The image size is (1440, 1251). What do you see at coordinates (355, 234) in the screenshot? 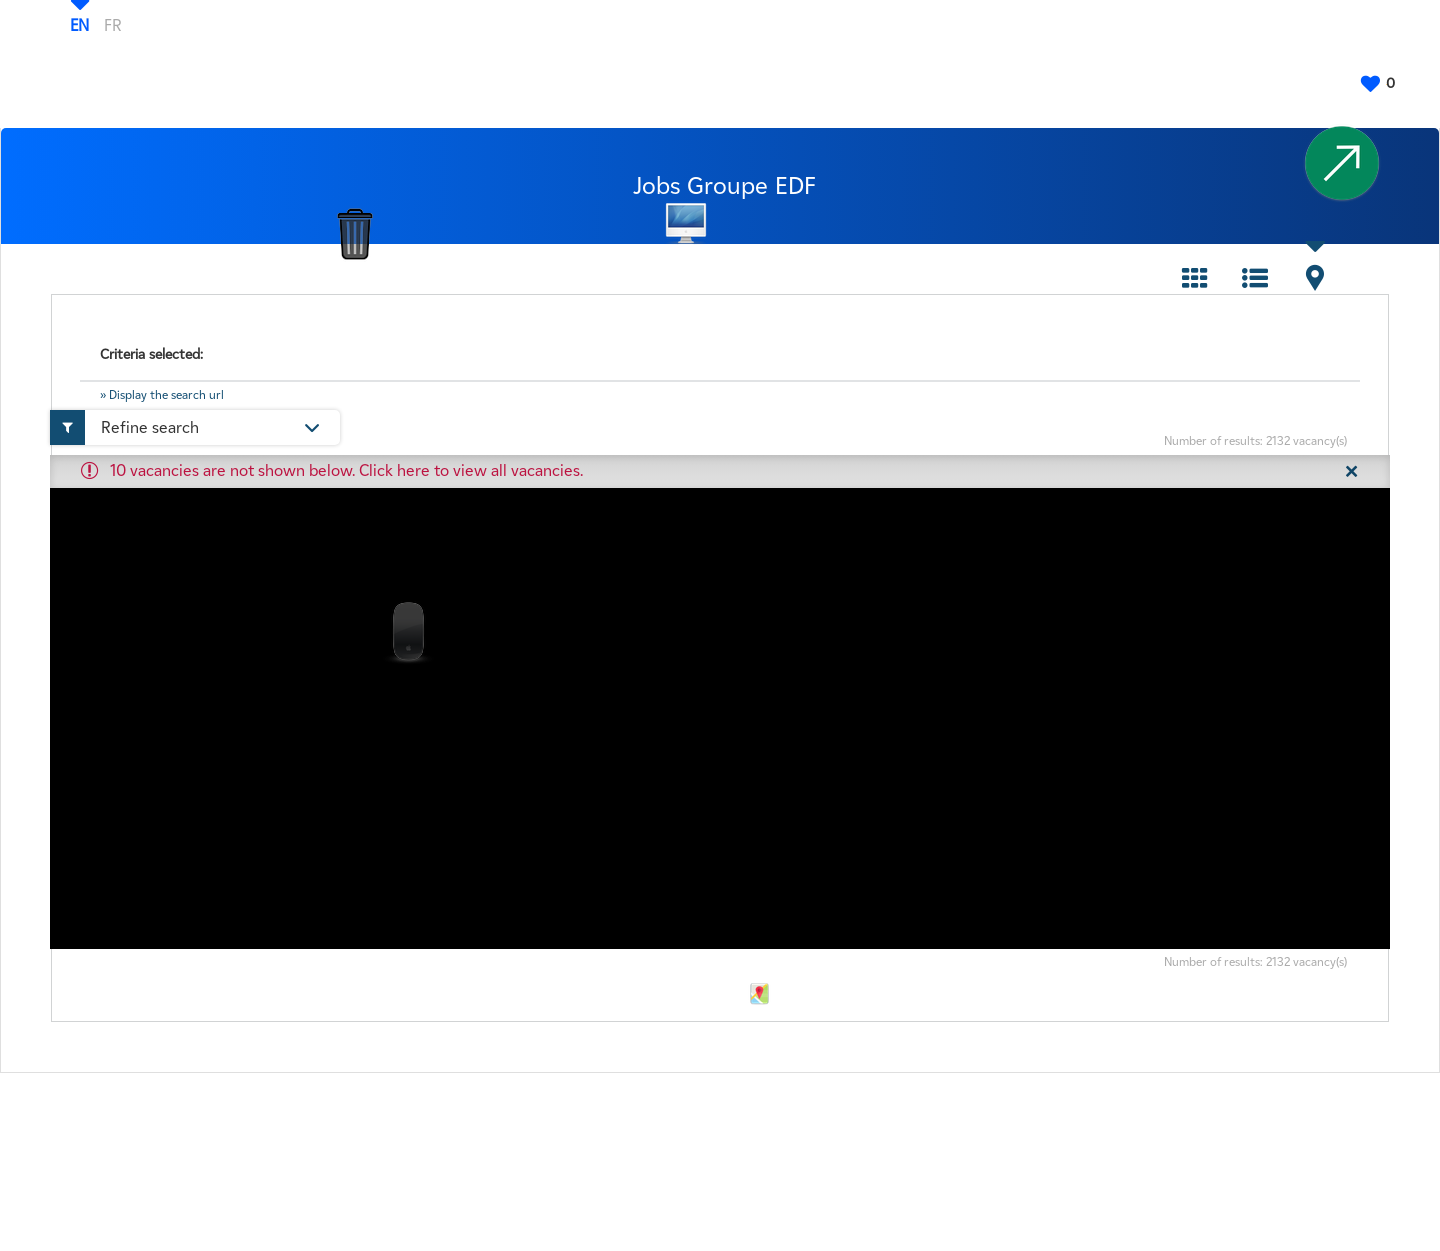
I see `view deleted emails in trash folder` at bounding box center [355, 234].